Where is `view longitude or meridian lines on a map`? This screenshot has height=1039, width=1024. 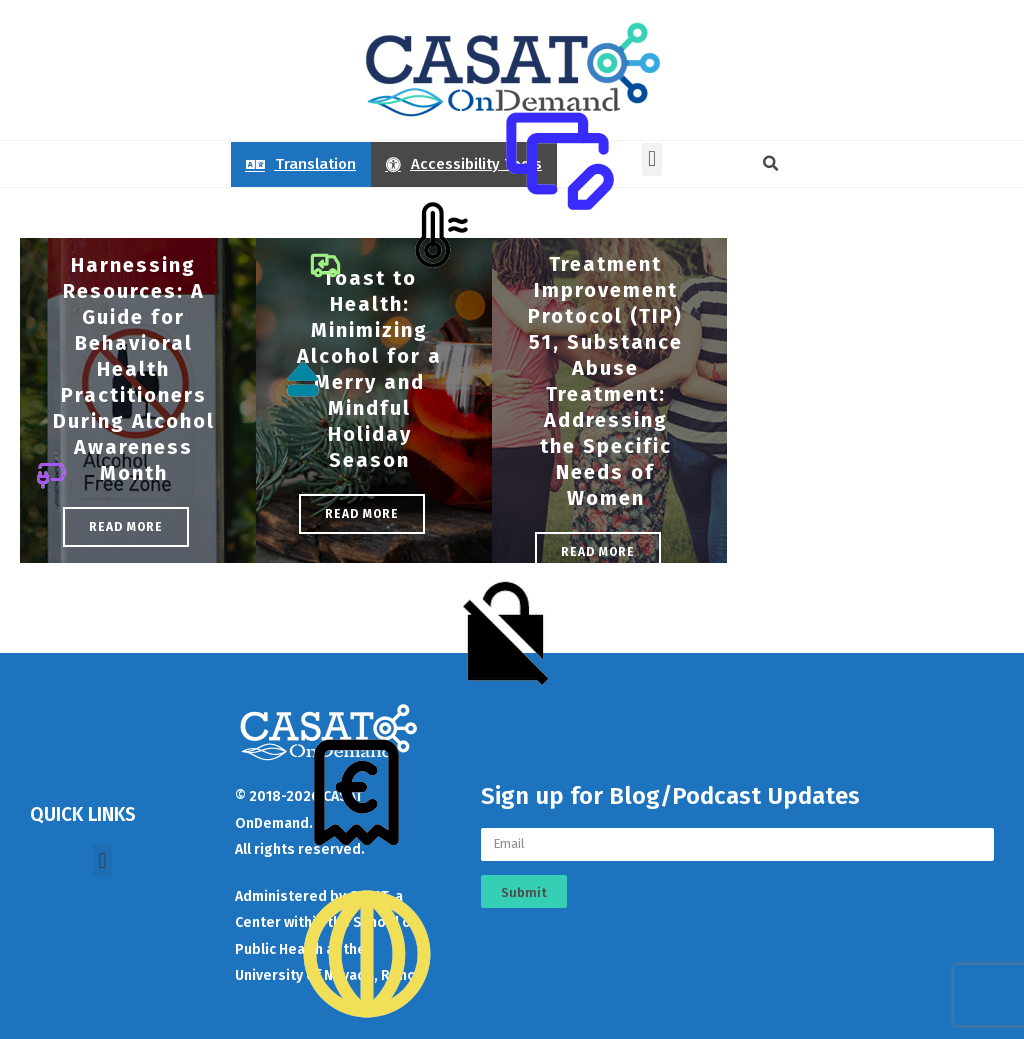
view longitude or meridian lines on a map is located at coordinates (367, 954).